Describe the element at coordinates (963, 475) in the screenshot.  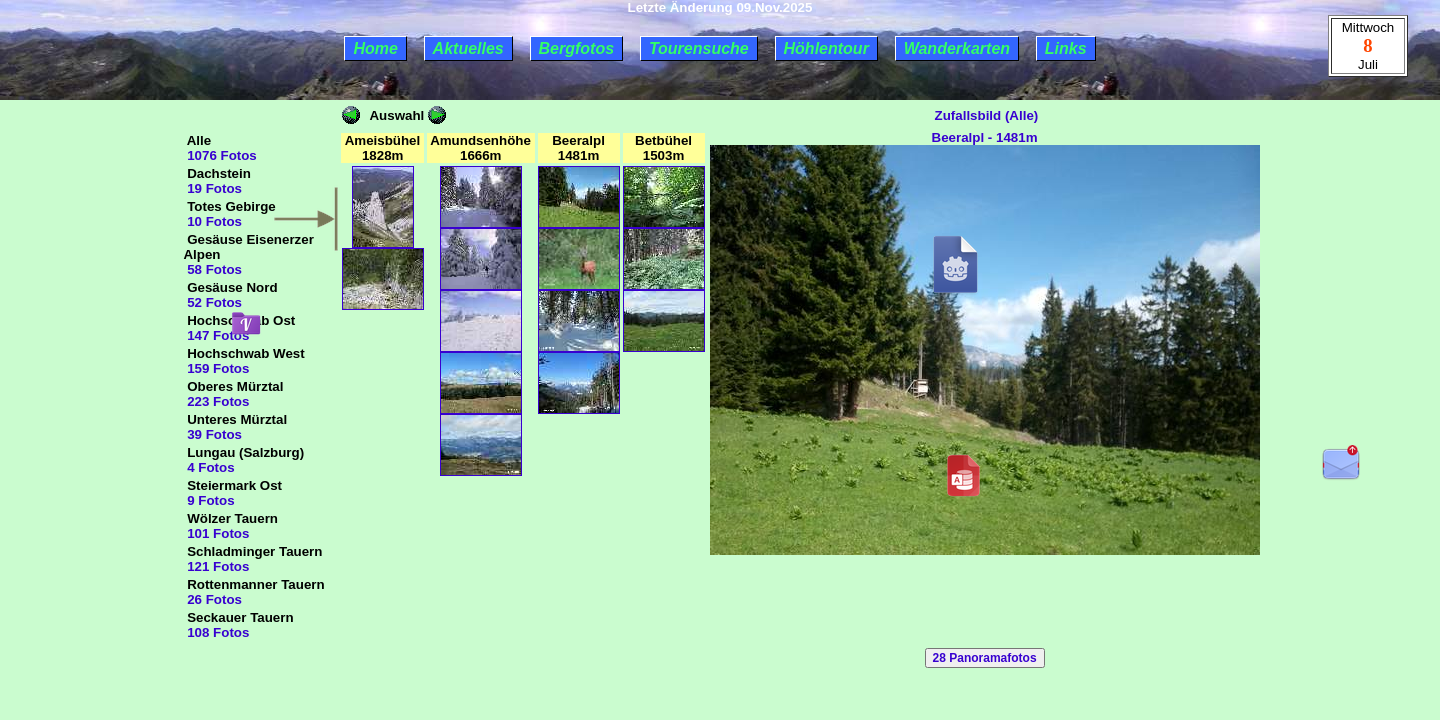
I see `microsoft access database file` at that location.